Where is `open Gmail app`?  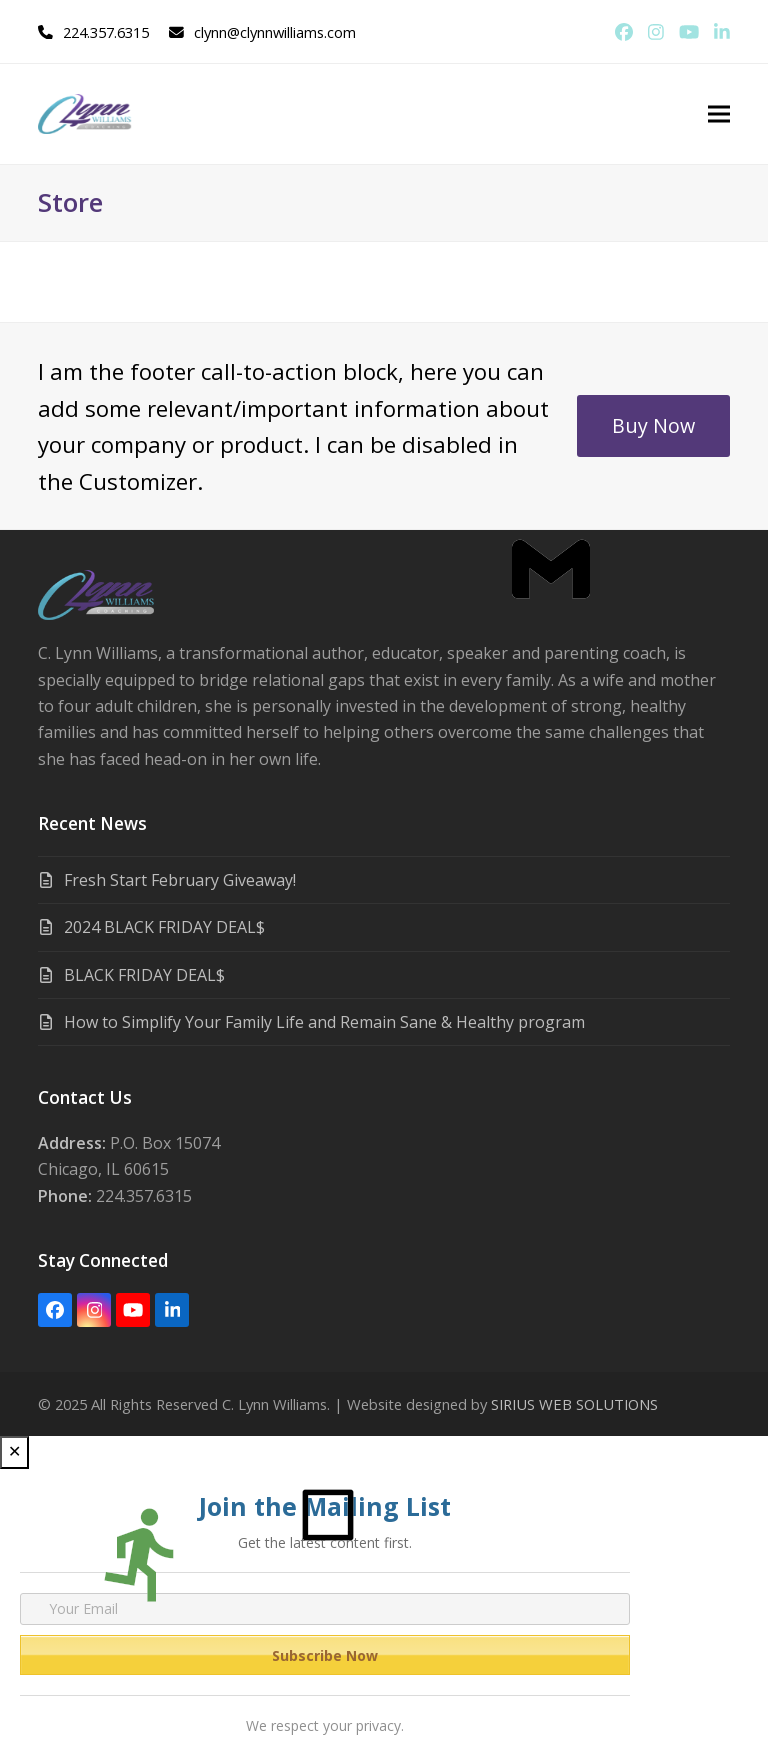
open Gmail app is located at coordinates (551, 569).